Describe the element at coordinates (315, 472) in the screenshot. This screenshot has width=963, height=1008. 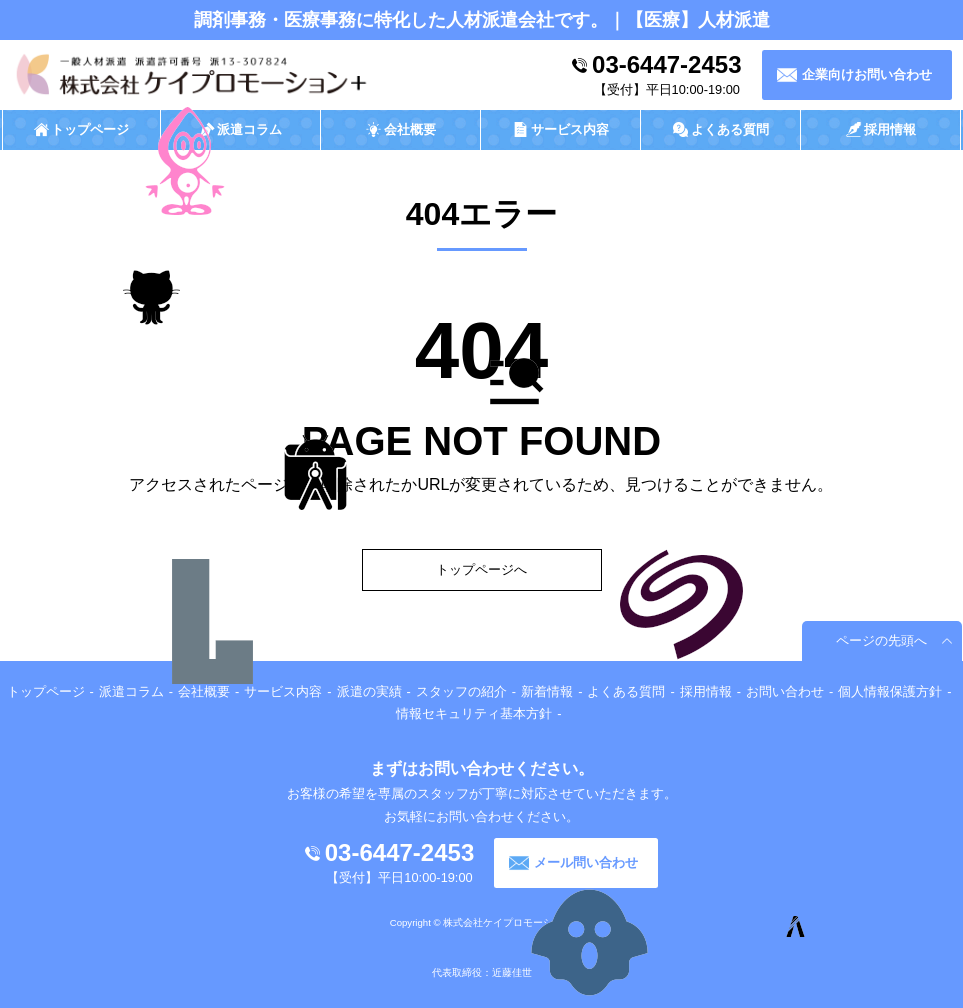
I see `open android studio` at that location.